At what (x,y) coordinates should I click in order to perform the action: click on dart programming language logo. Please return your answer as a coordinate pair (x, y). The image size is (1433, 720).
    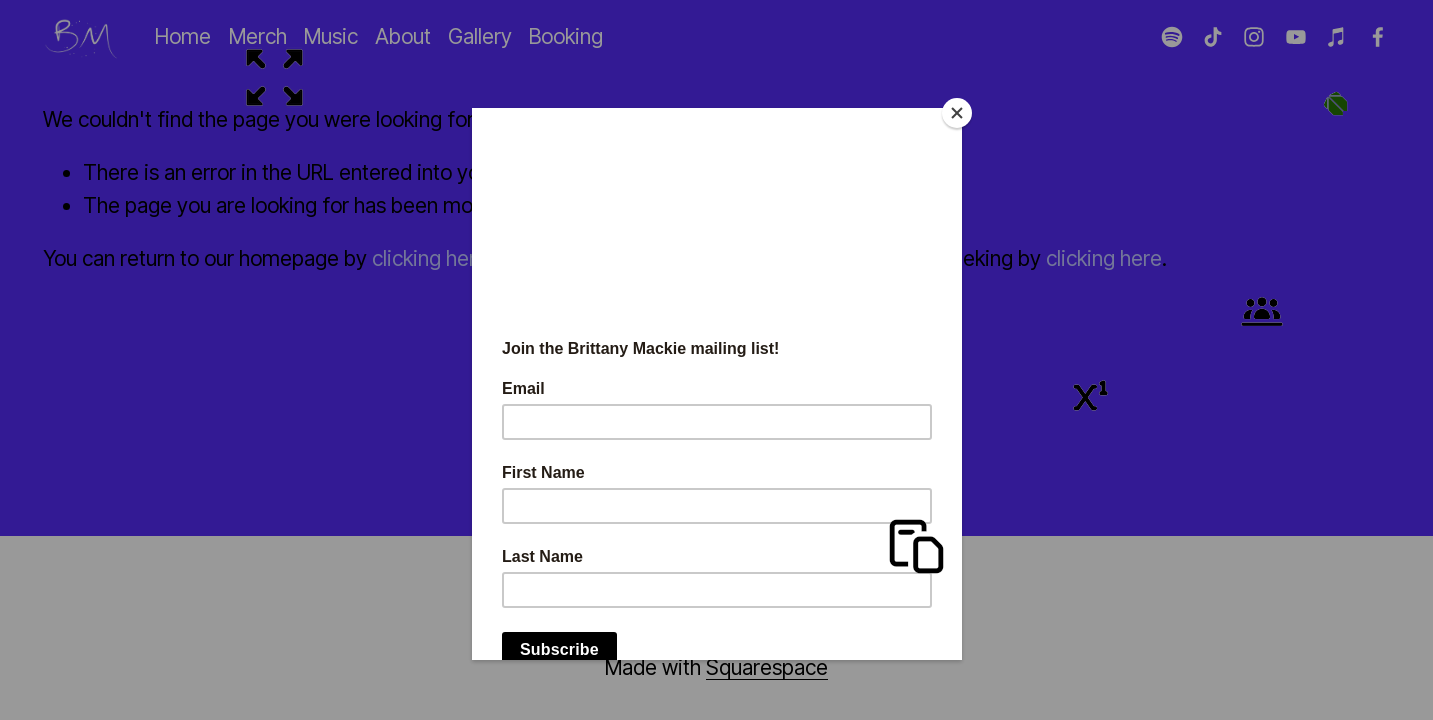
    Looking at the image, I should click on (1335, 103).